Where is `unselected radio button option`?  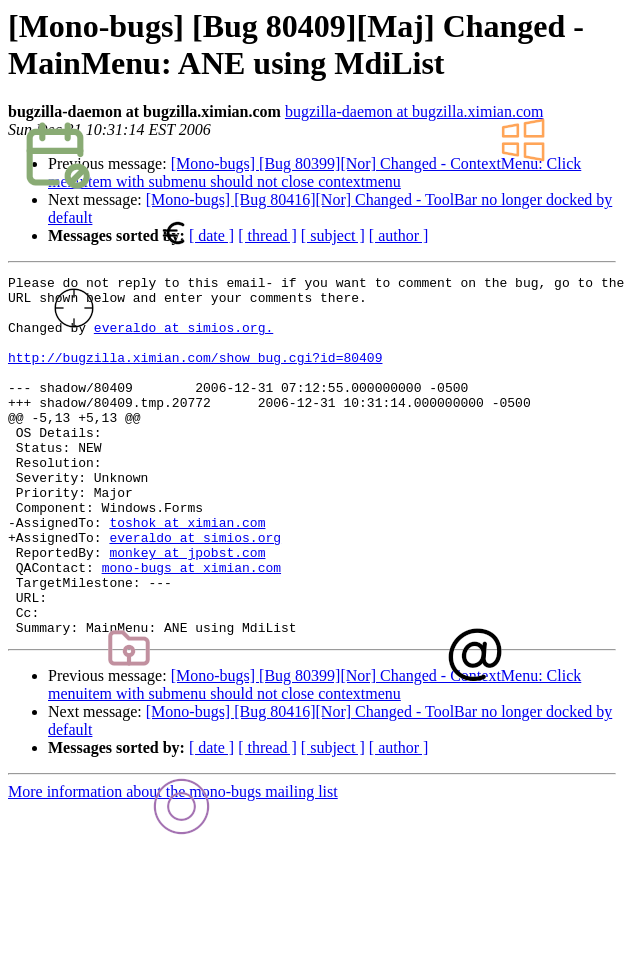
unselected radio button option is located at coordinates (181, 806).